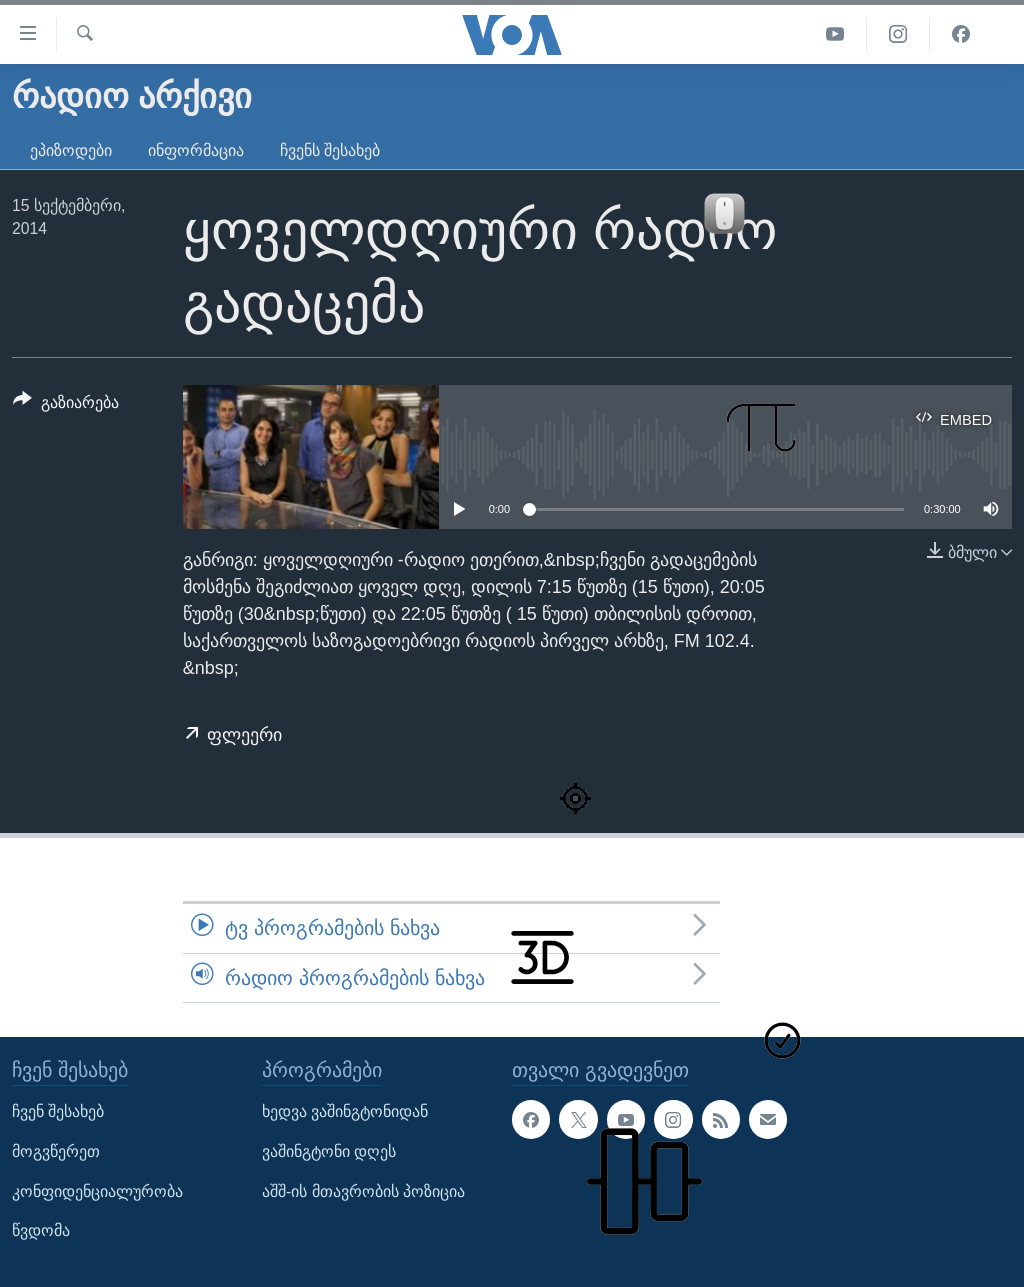 The width and height of the screenshot is (1024, 1287). I want to click on access mathematical or scientific calculator functions, so click(762, 426).